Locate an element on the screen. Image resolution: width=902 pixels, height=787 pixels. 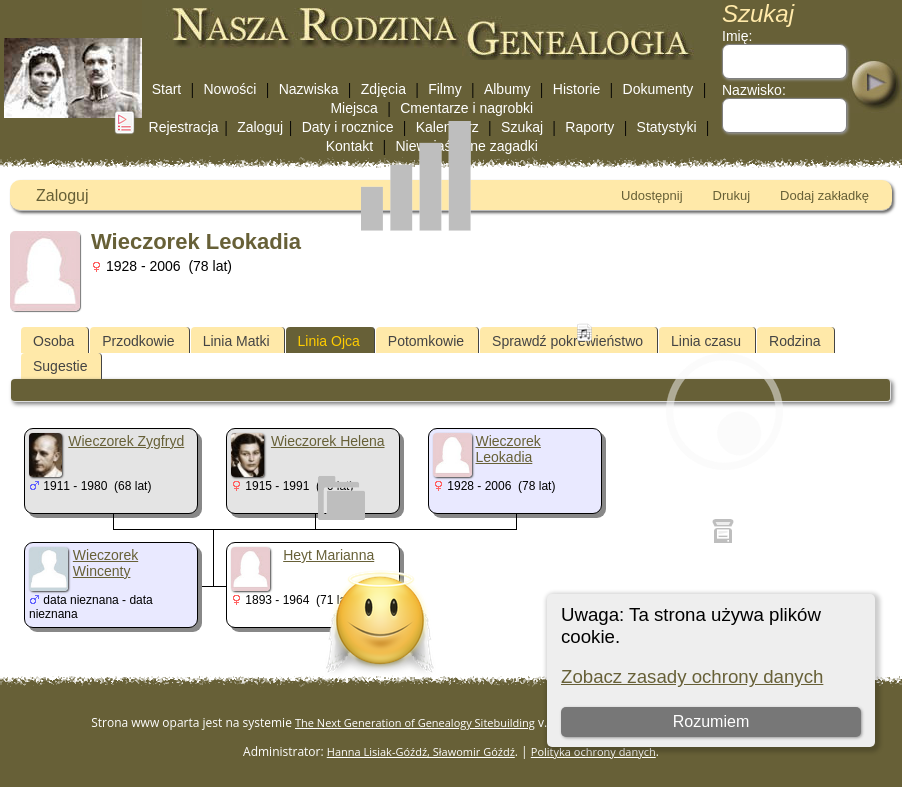
iMelody ringtone file is located at coordinates (584, 332).